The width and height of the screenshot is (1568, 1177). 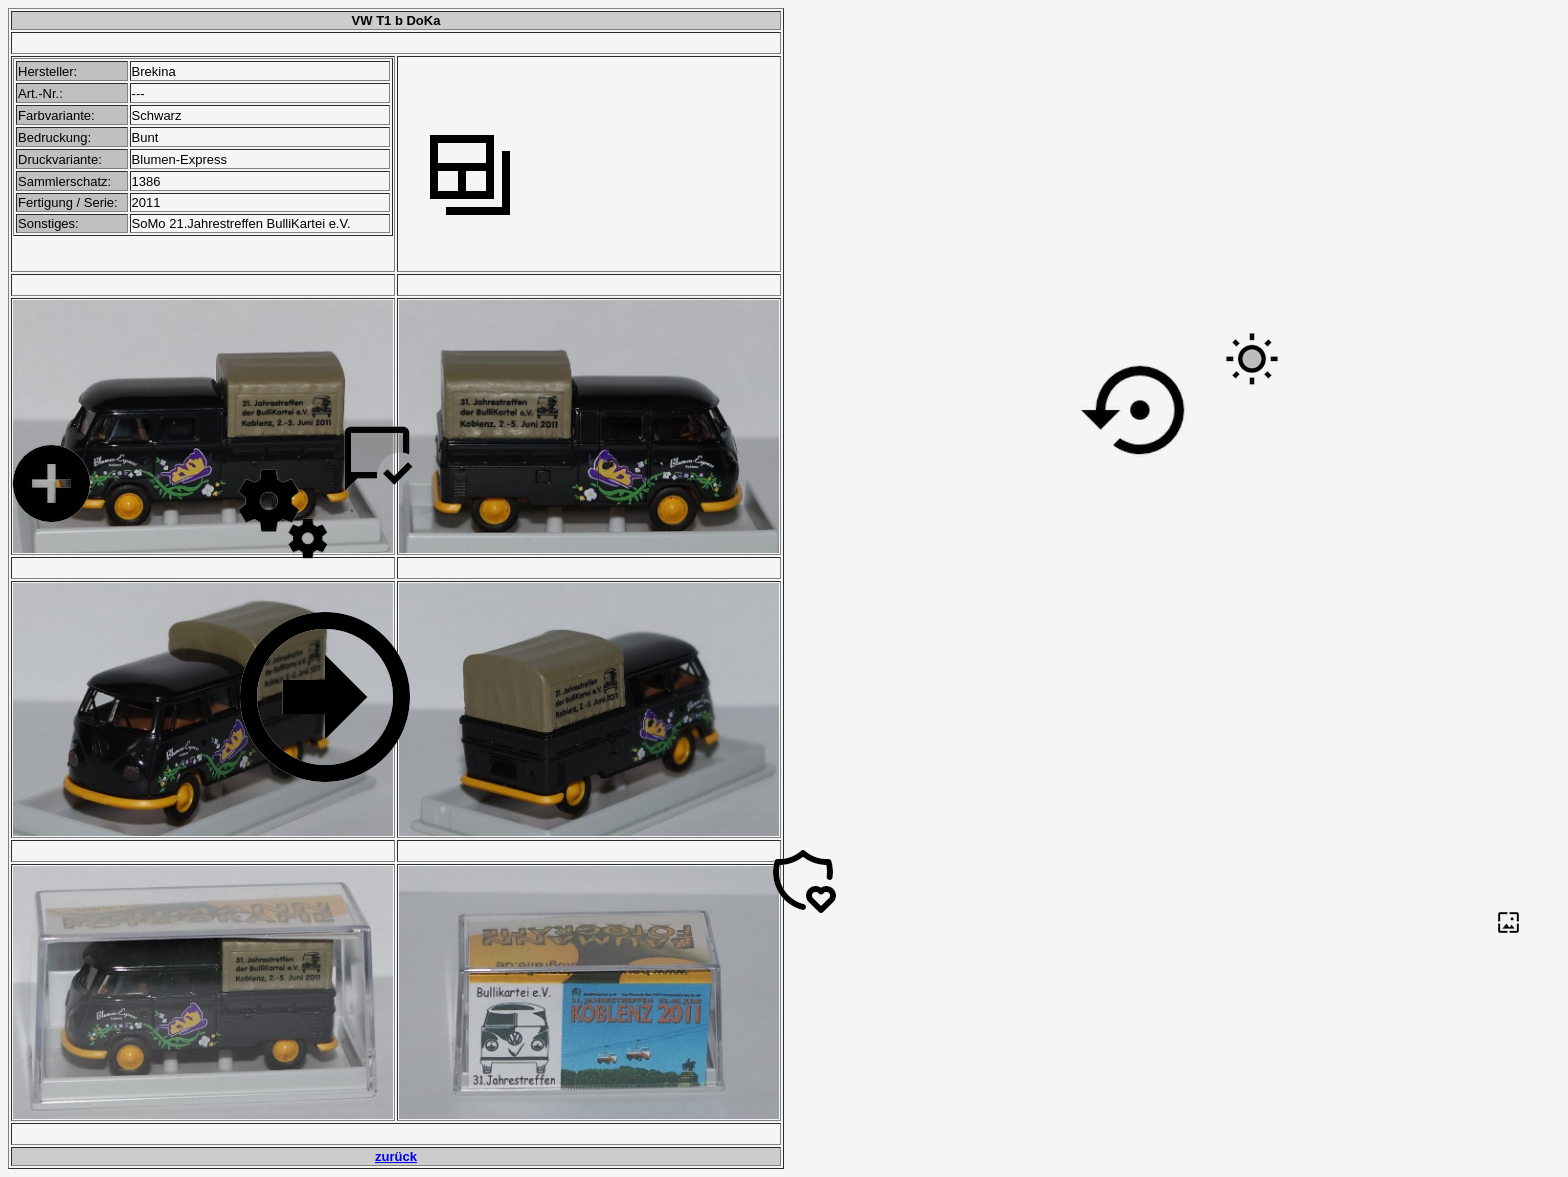 What do you see at coordinates (377, 459) in the screenshot?
I see `mark a conversation as read` at bounding box center [377, 459].